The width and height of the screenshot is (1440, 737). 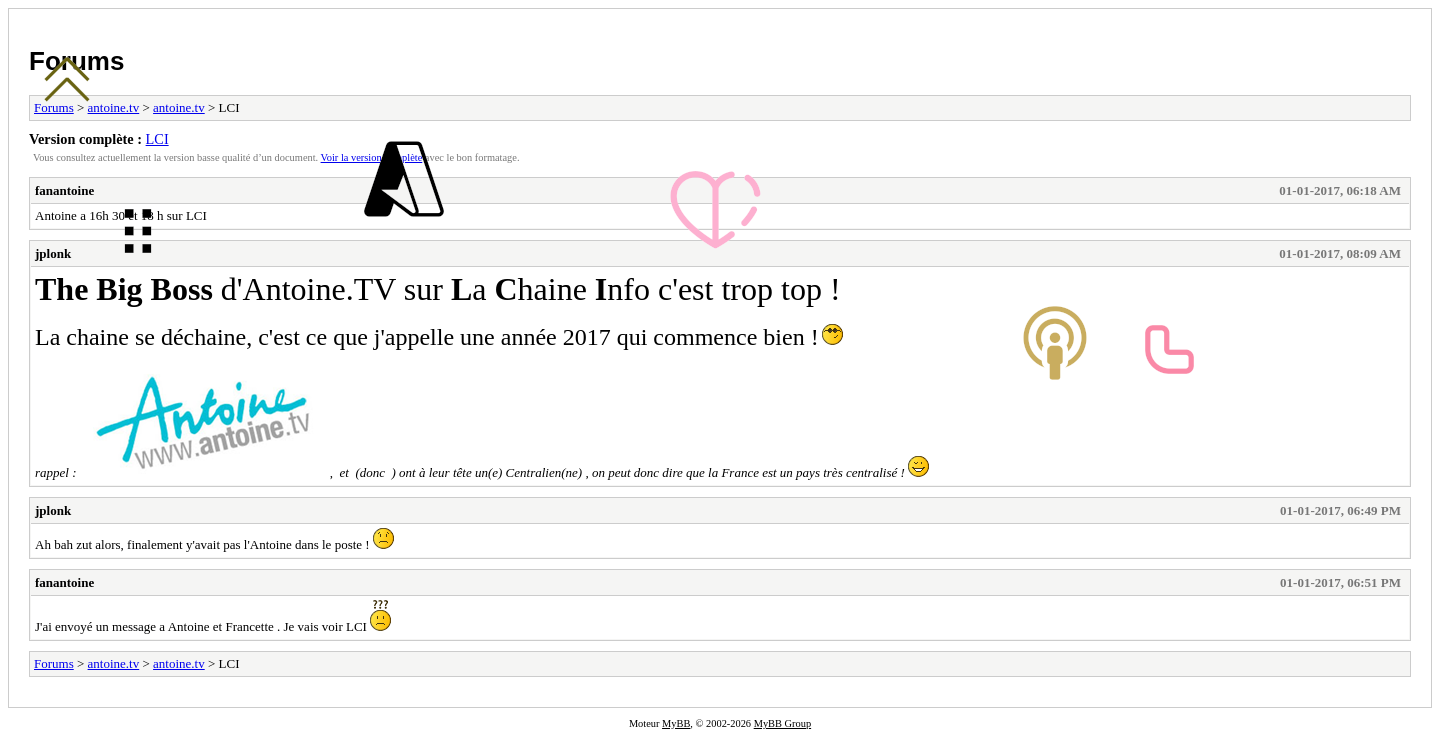 What do you see at coordinates (404, 179) in the screenshot?
I see `connect to Microsoft Azure cloud services` at bounding box center [404, 179].